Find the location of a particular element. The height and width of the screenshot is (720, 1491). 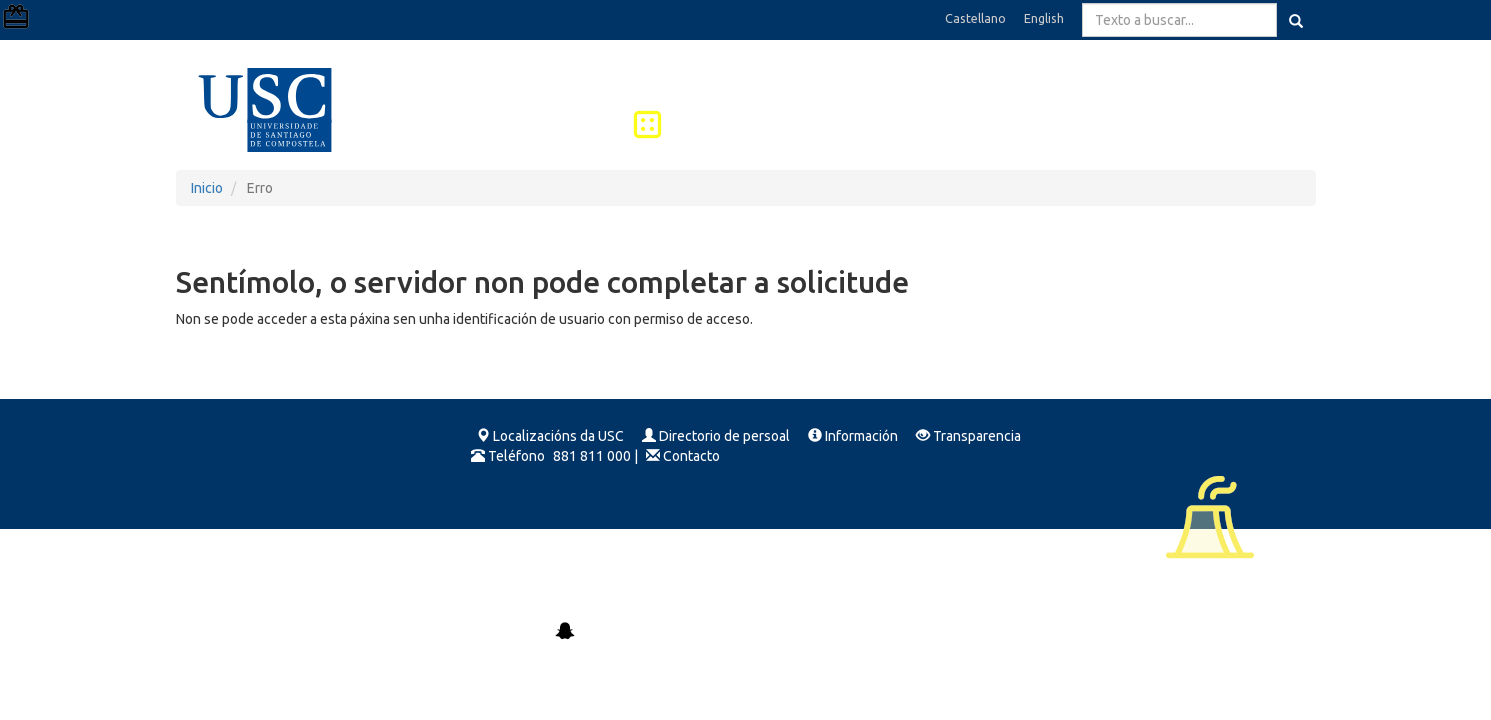

roll or randomize a selection is located at coordinates (647, 124).